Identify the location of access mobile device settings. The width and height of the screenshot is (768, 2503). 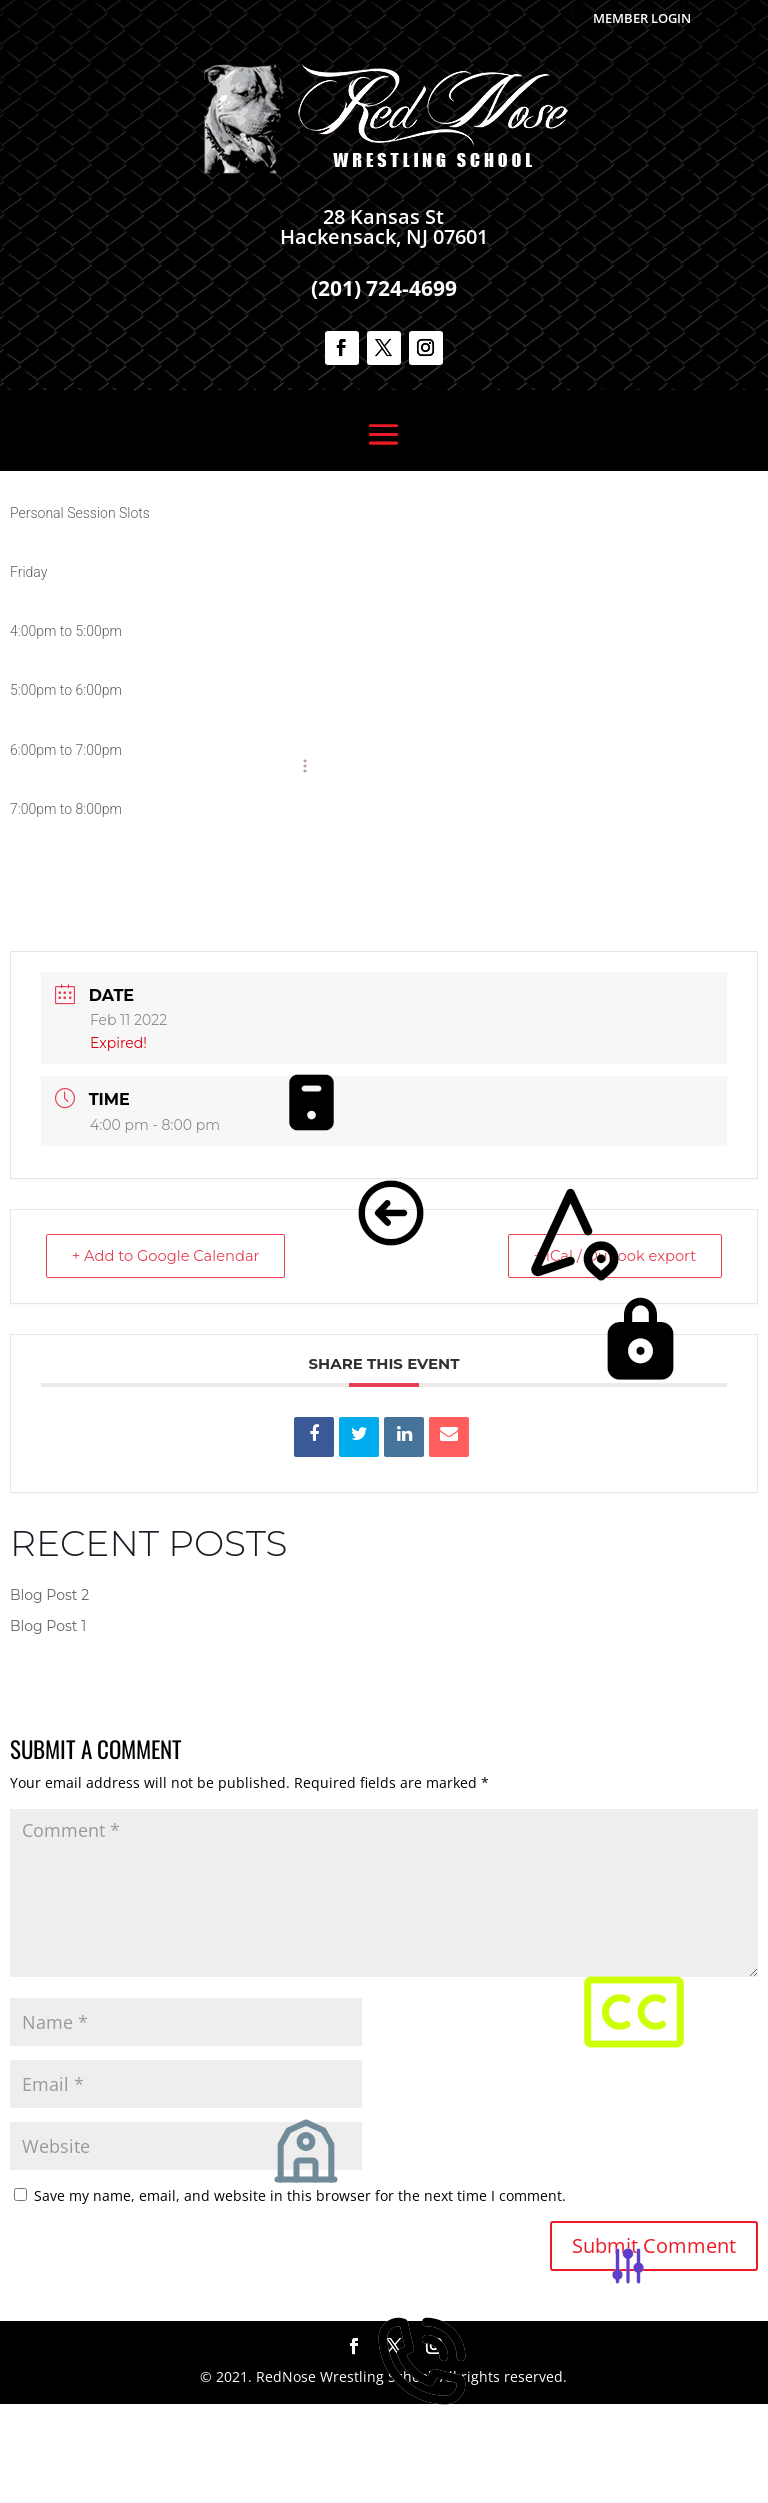
(311, 1102).